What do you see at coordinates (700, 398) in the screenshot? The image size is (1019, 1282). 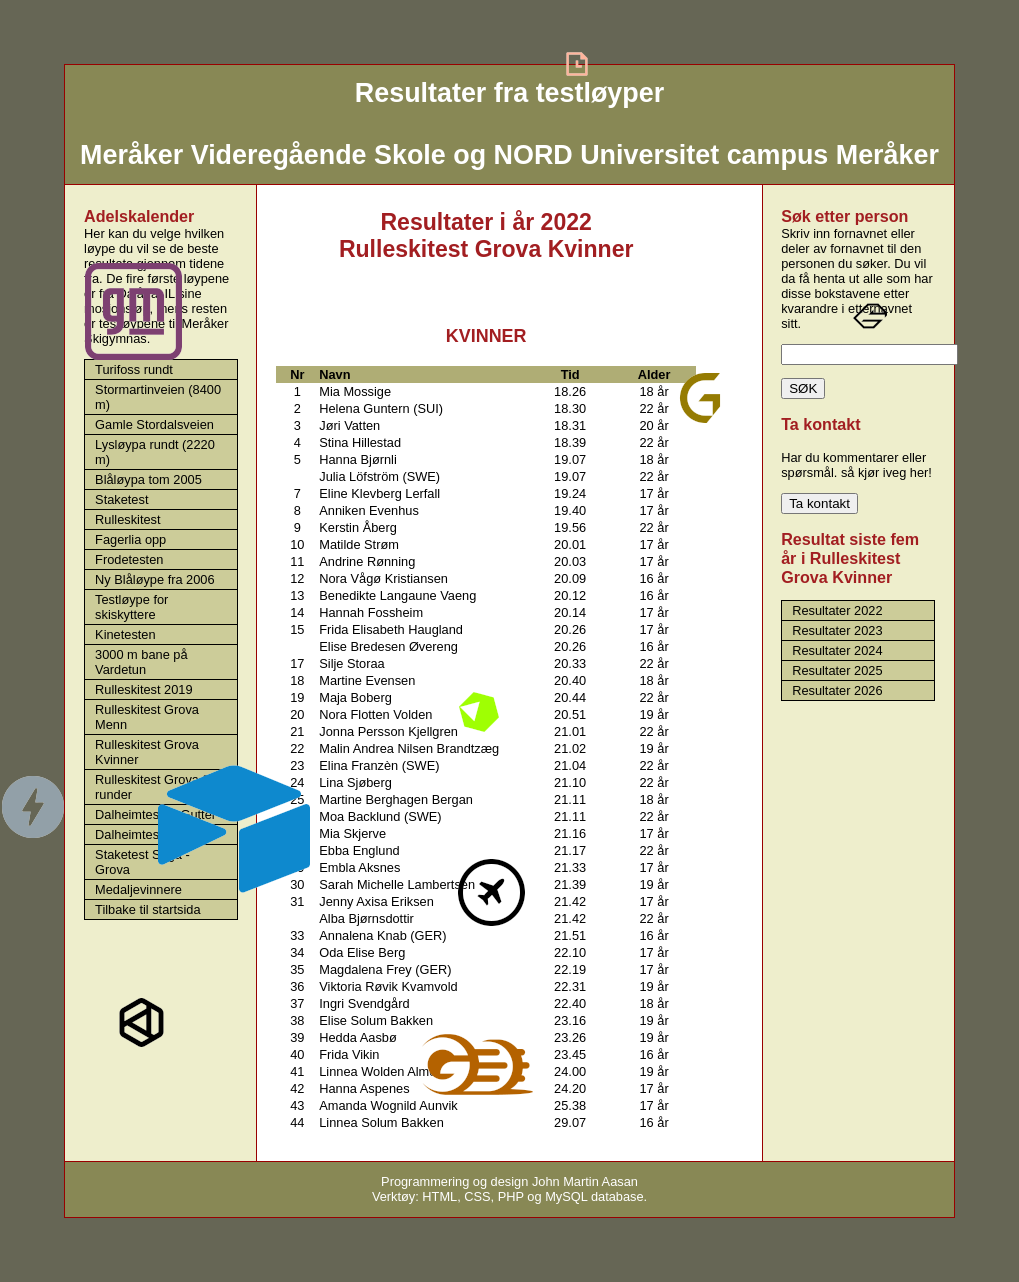 I see `visit the Great Learning website or platform` at bounding box center [700, 398].